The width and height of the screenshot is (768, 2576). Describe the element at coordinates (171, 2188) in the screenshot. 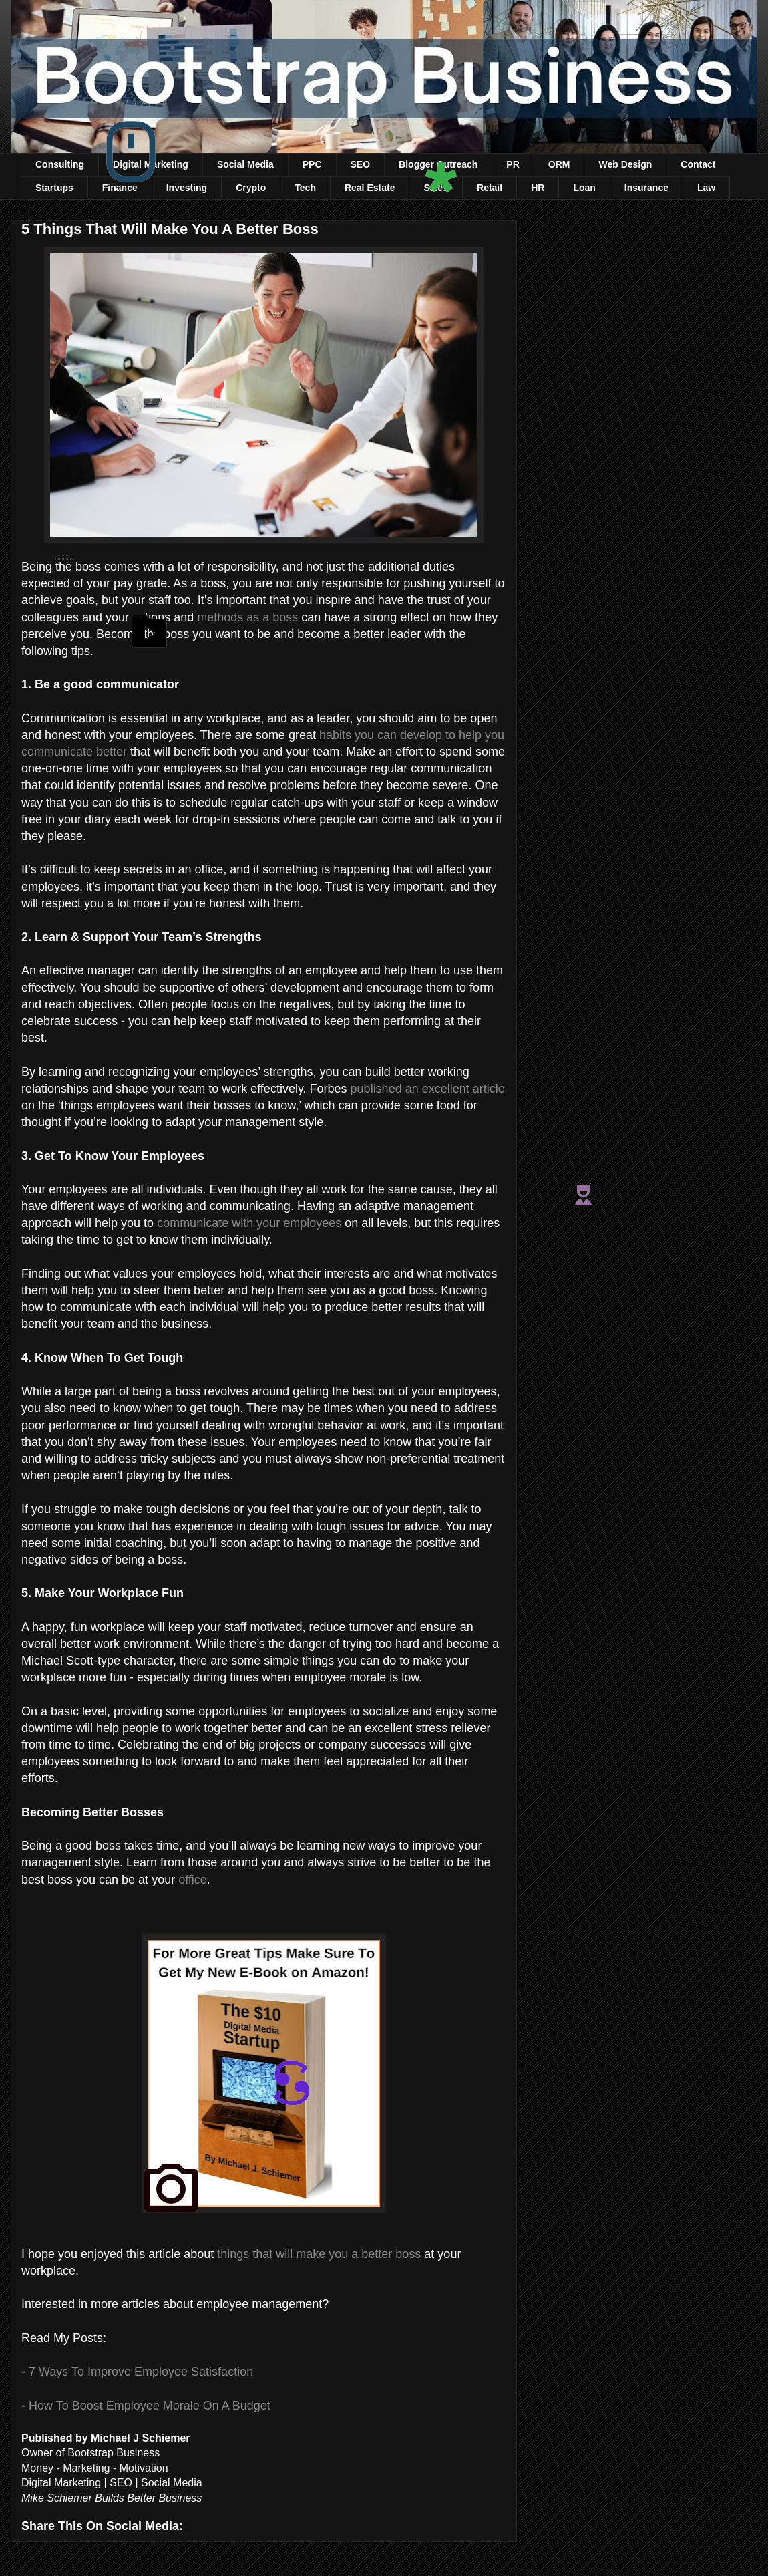

I see `take a photo` at that location.